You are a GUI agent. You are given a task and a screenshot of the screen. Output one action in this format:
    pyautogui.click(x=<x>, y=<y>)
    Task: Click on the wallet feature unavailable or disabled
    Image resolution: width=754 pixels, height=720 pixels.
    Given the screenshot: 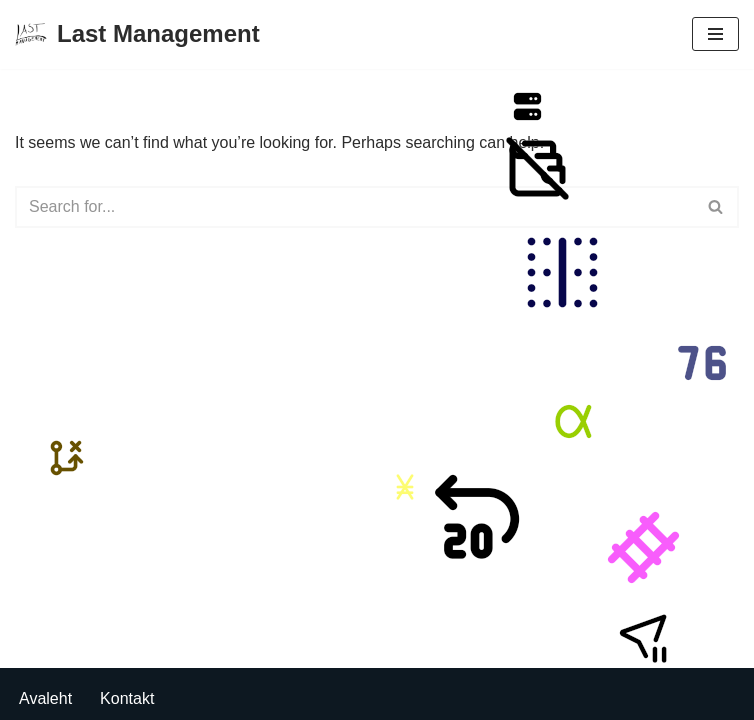 What is the action you would take?
    pyautogui.click(x=537, y=168)
    